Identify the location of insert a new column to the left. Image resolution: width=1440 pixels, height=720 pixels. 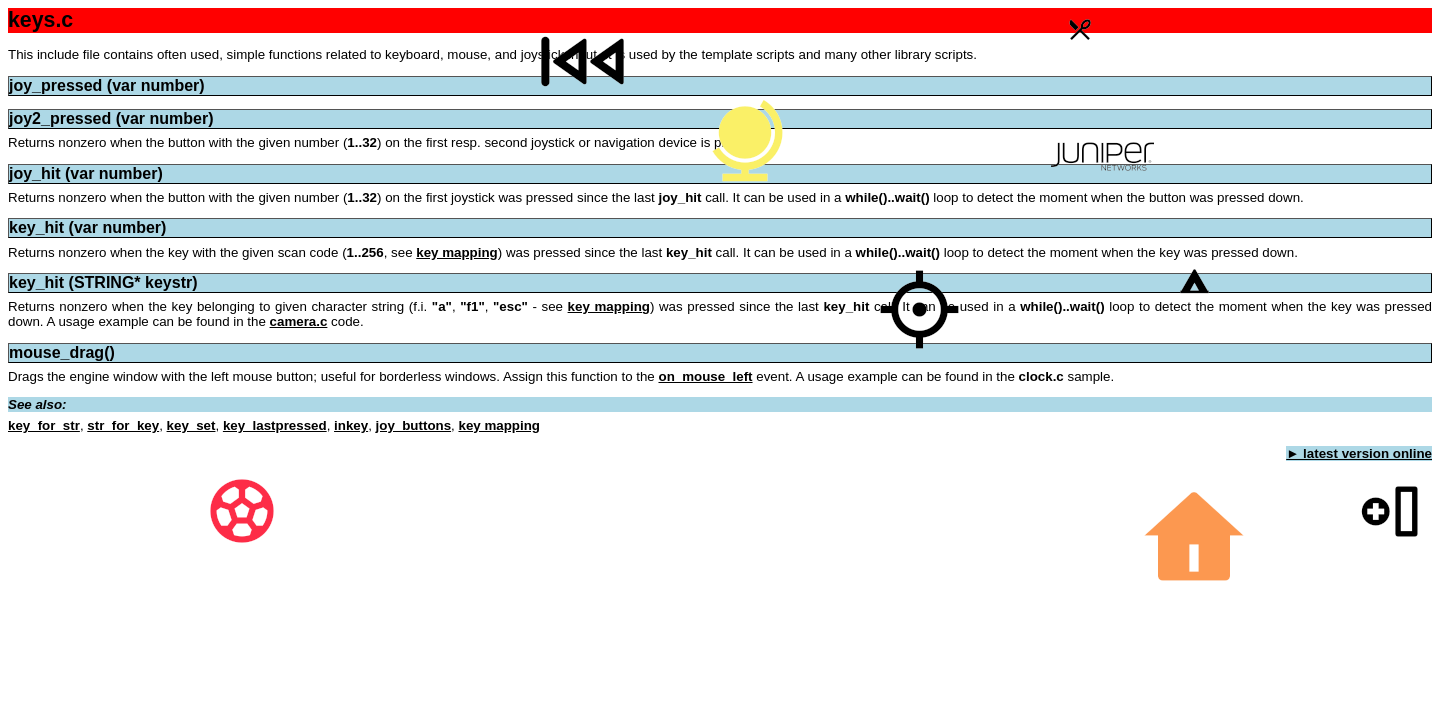
(1392, 511).